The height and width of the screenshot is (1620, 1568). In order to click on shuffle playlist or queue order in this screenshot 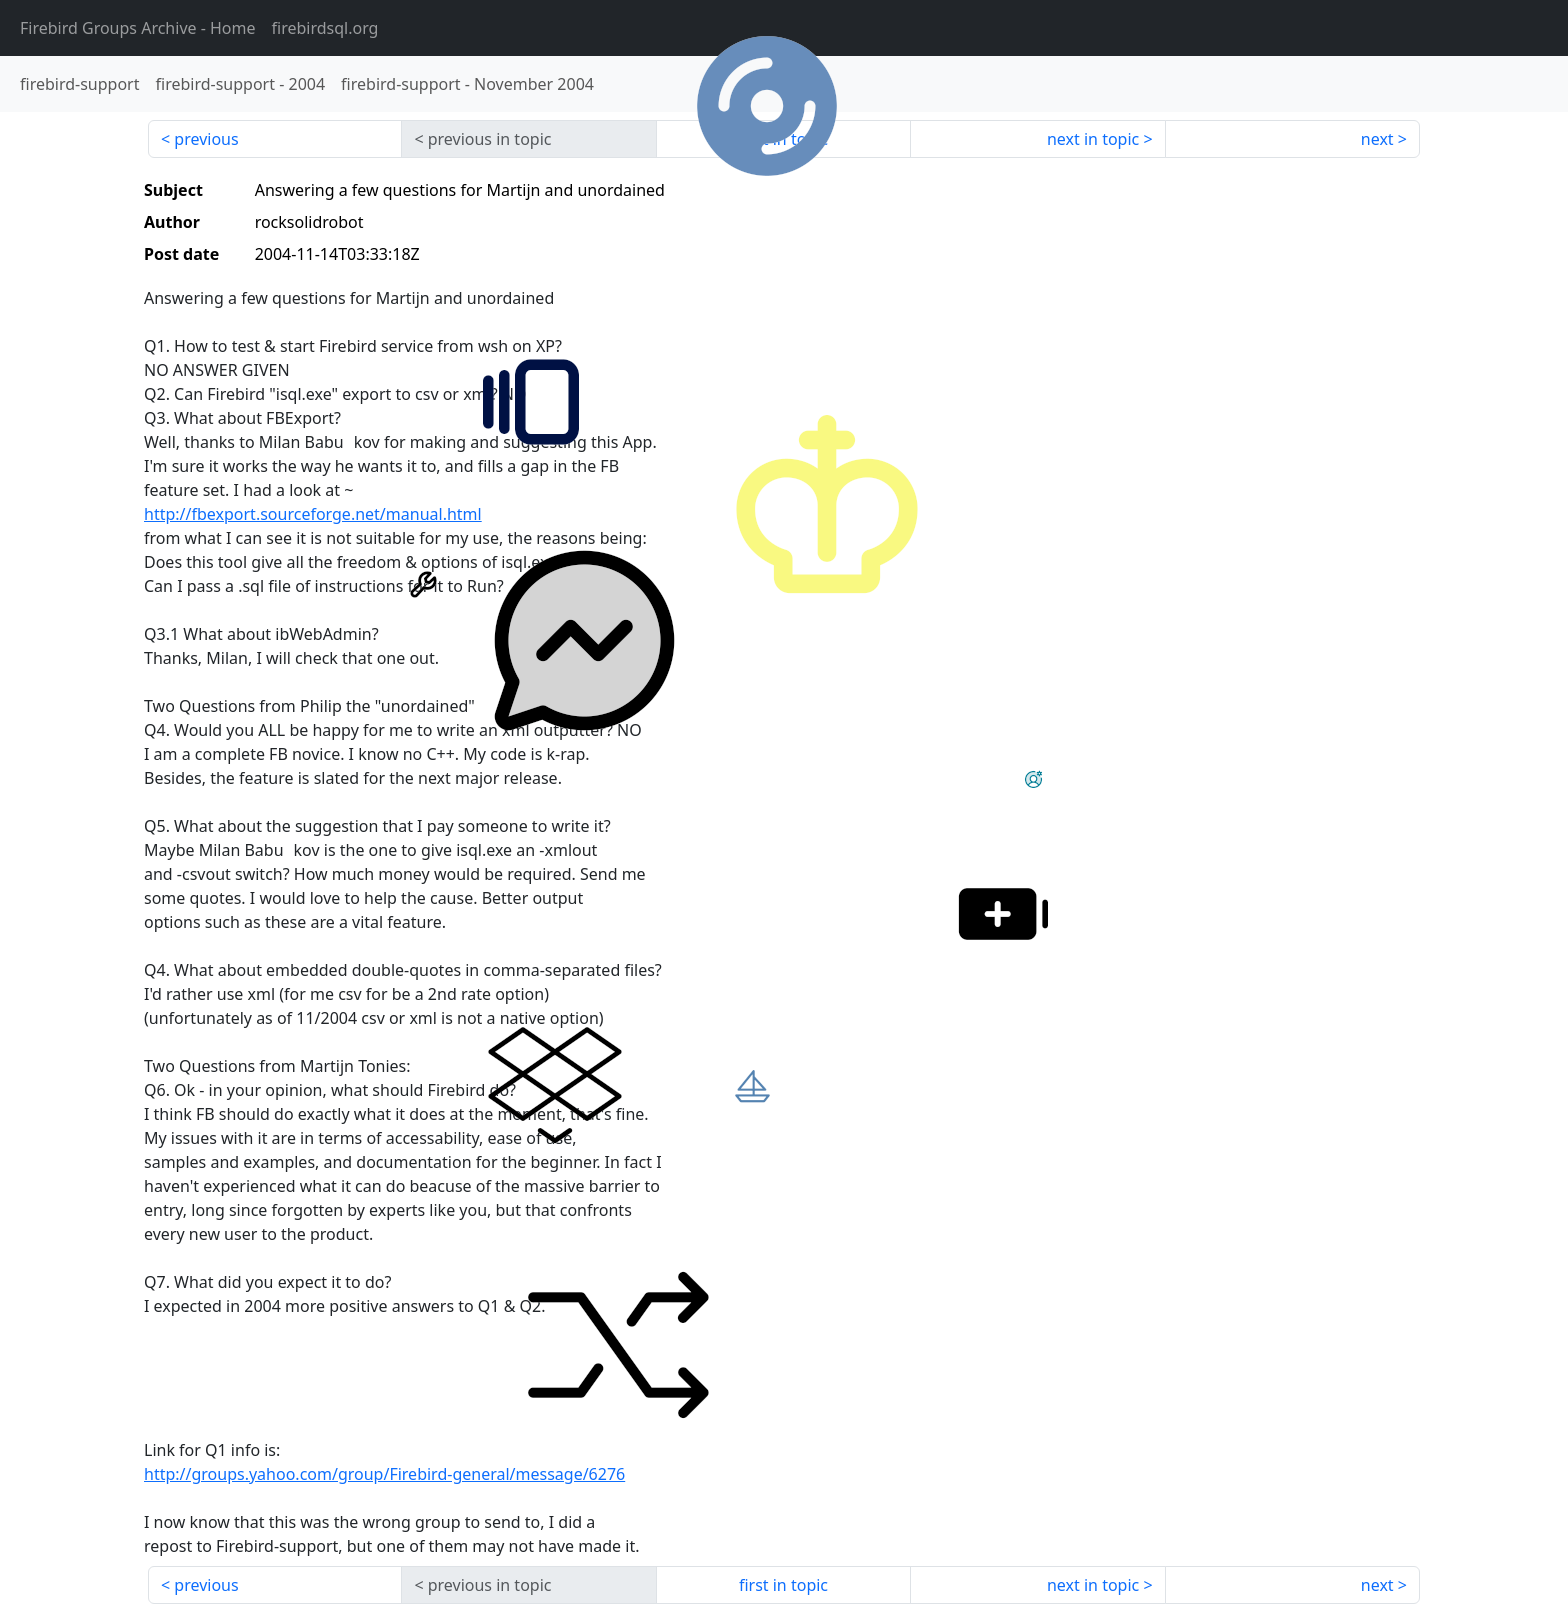, I will do `click(615, 1345)`.